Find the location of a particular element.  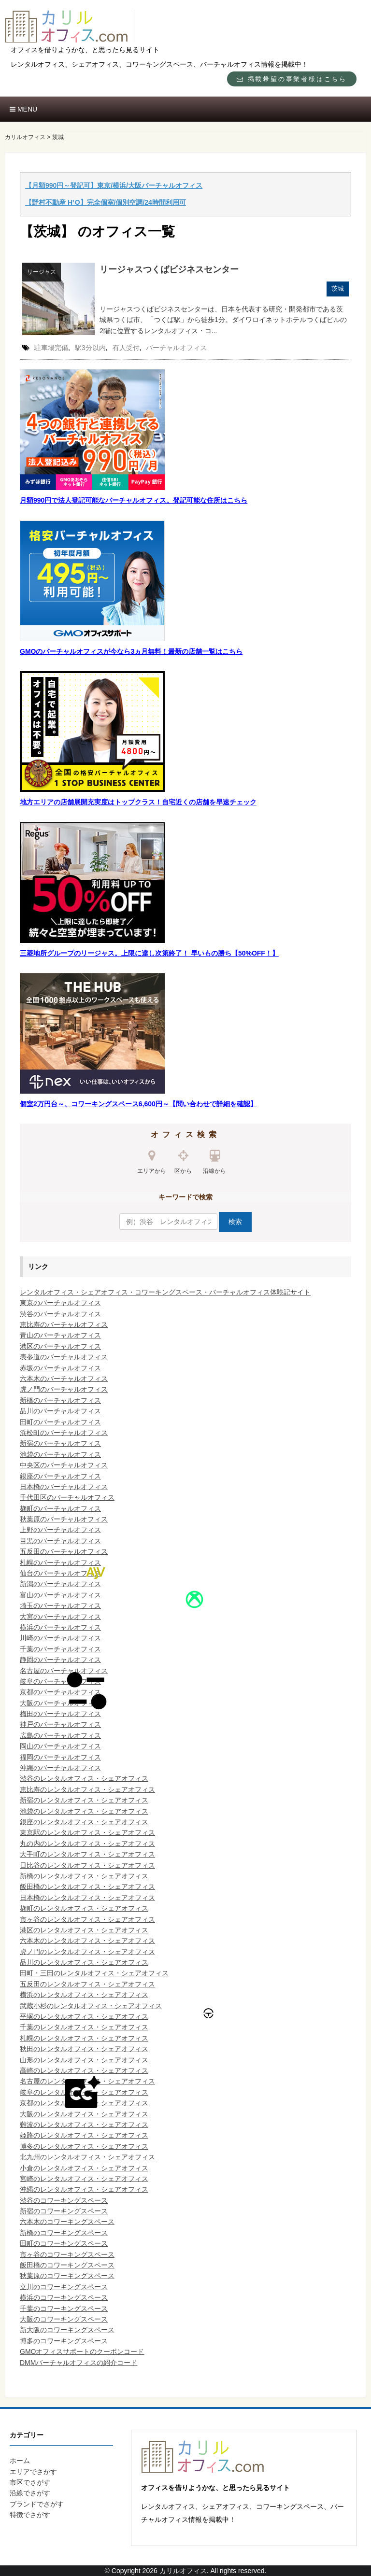

access driving or navigation mode is located at coordinates (208, 2013).